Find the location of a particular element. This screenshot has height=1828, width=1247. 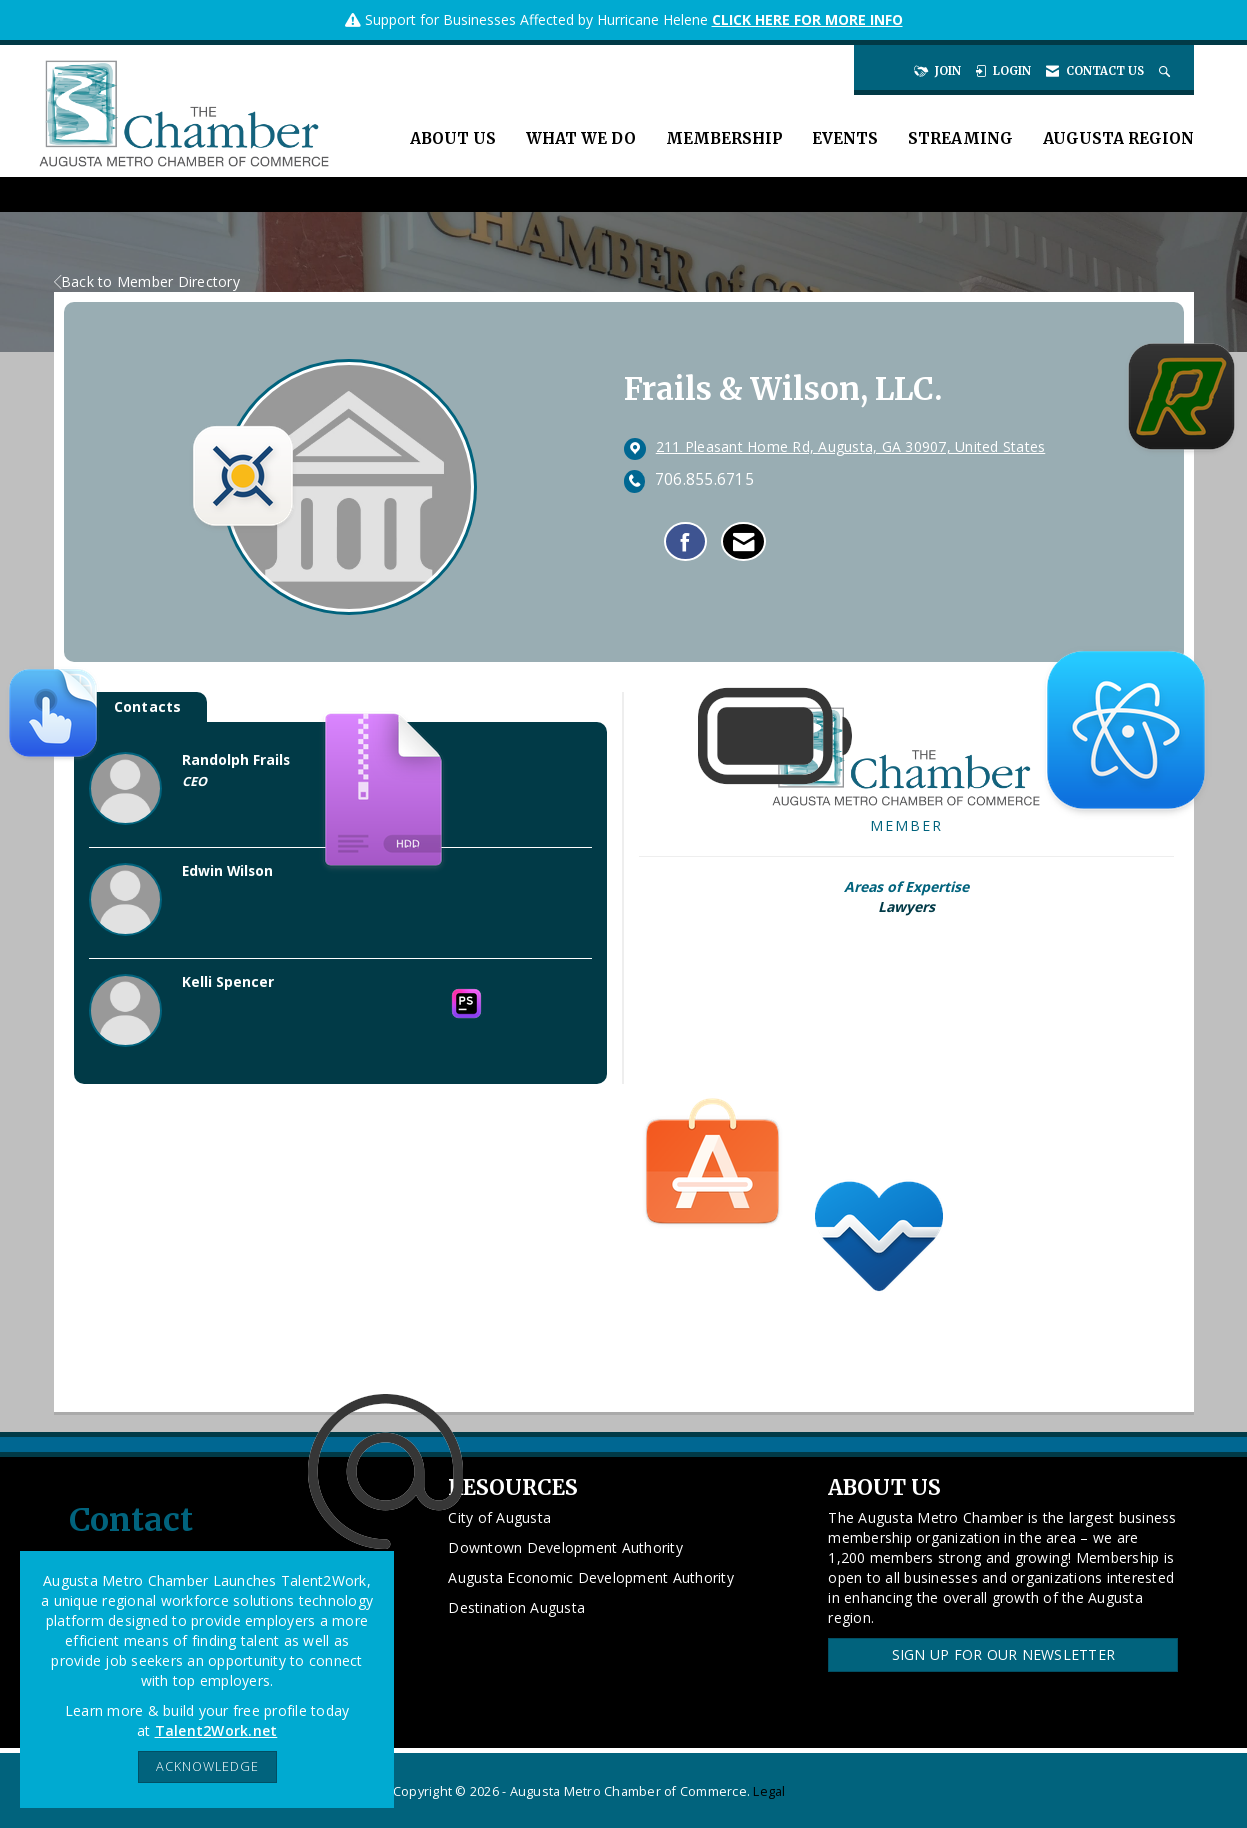

indicates current battery level is located at coordinates (775, 736).